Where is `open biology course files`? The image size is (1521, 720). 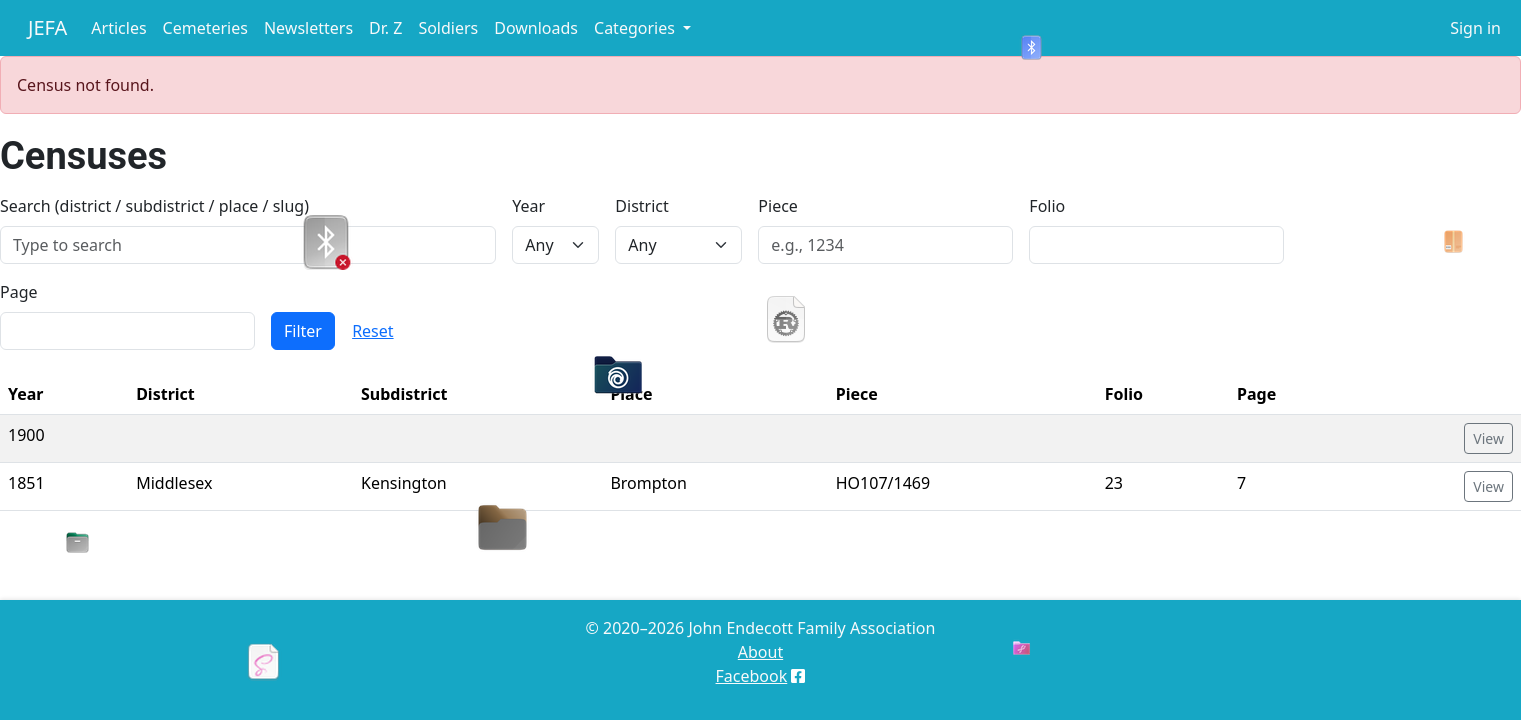
open biology course files is located at coordinates (1021, 648).